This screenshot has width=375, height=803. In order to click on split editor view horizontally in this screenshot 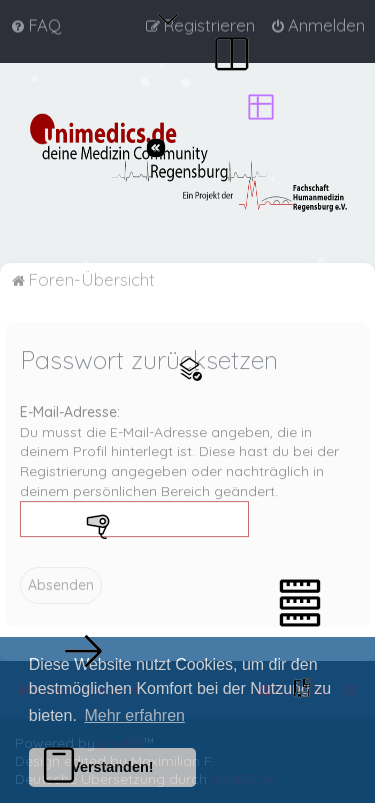, I will do `click(230, 52)`.